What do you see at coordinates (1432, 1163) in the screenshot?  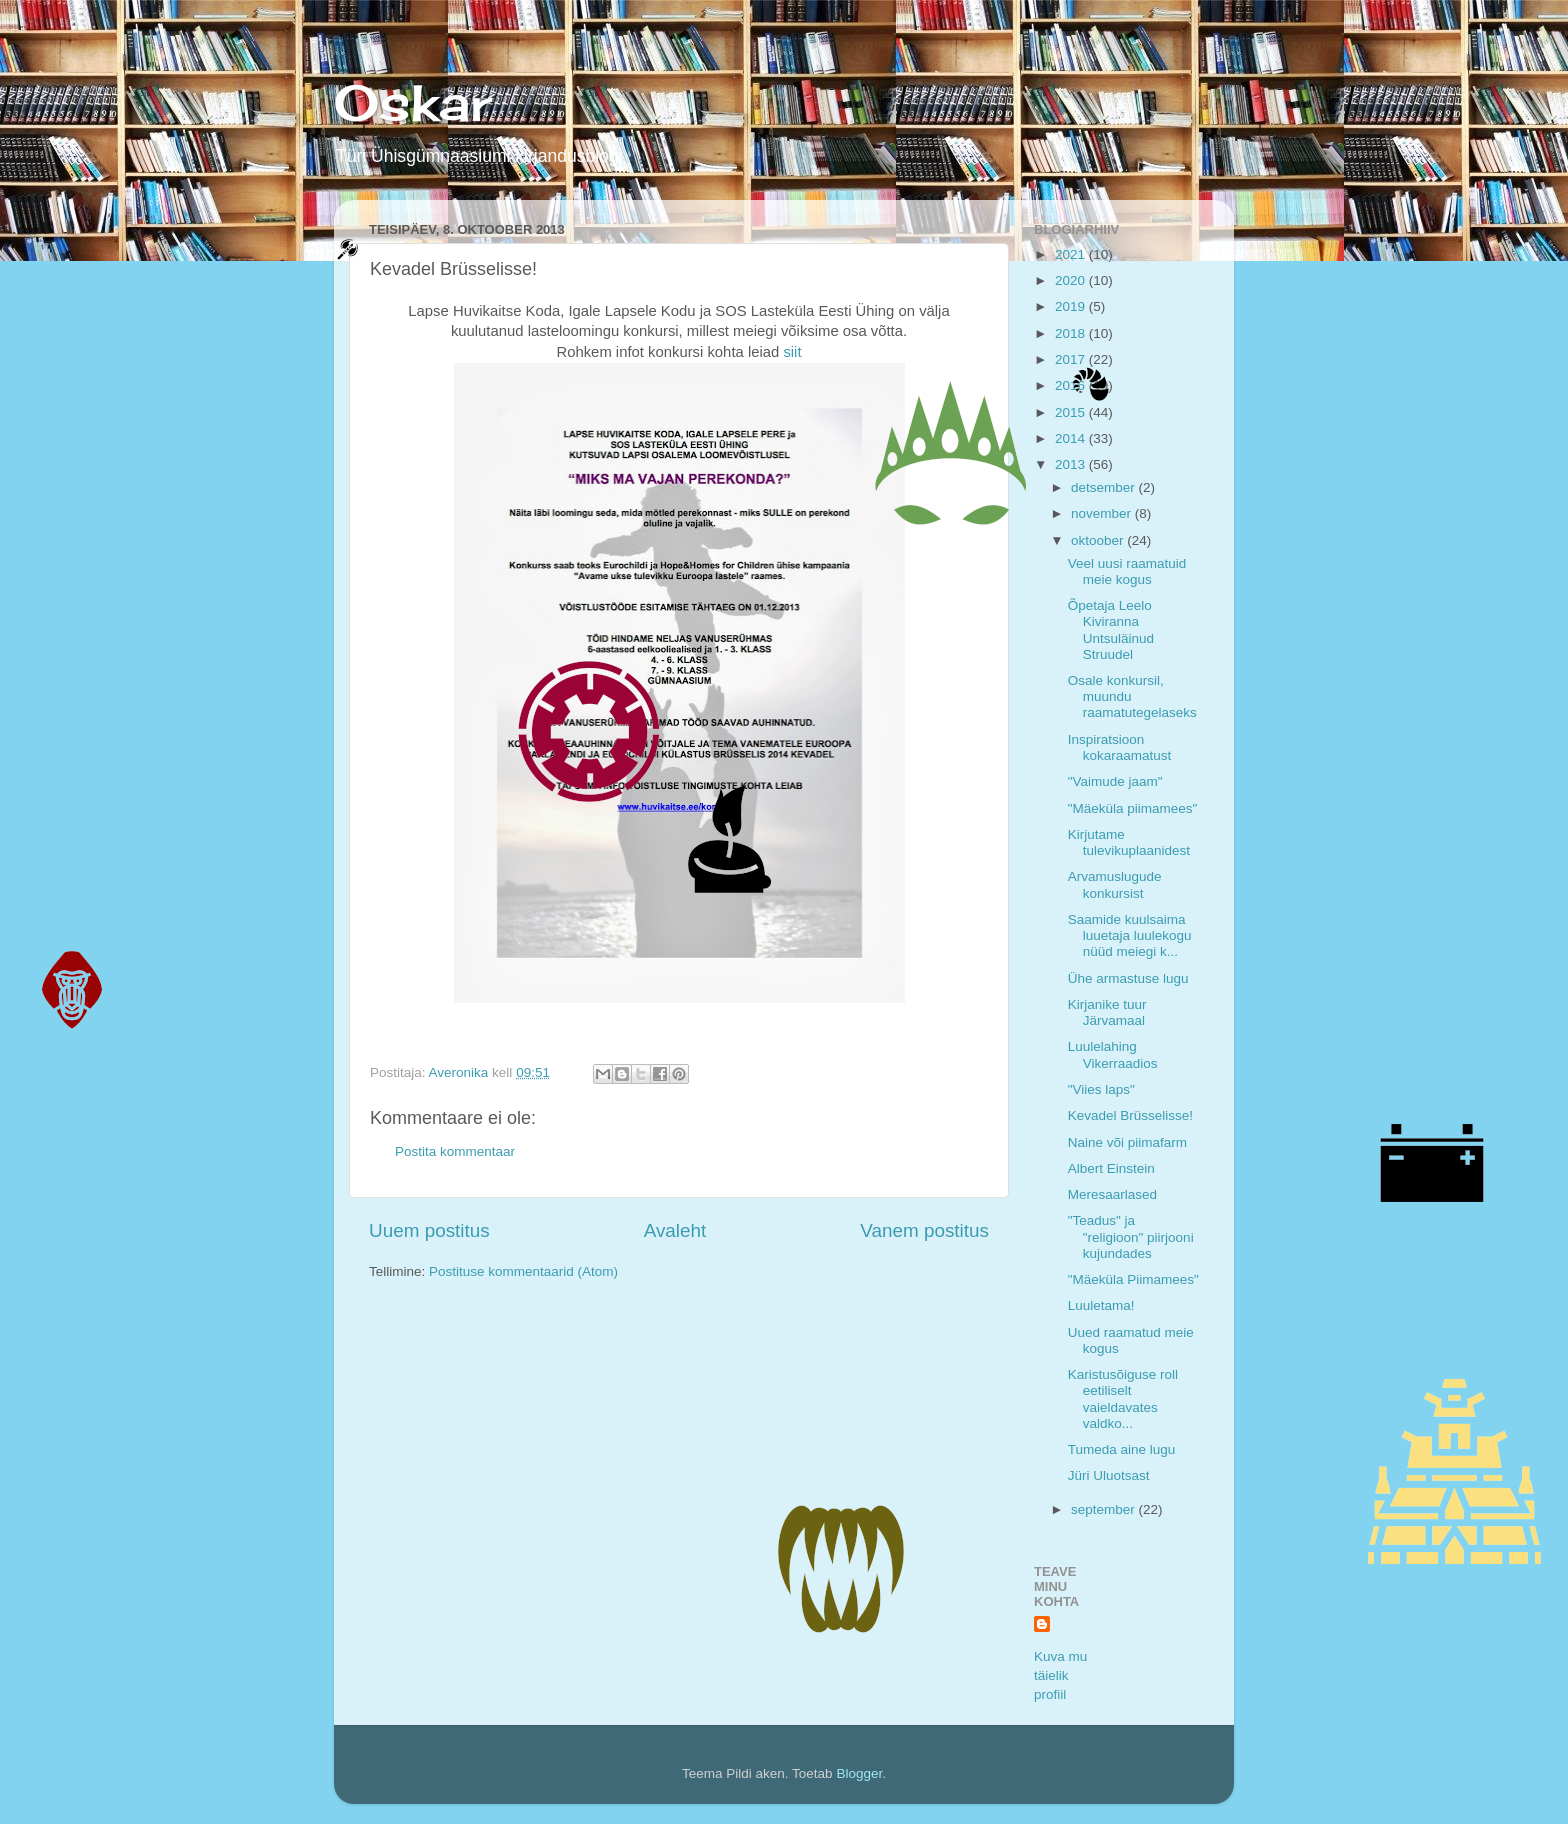 I see `view vehicle battery status` at bounding box center [1432, 1163].